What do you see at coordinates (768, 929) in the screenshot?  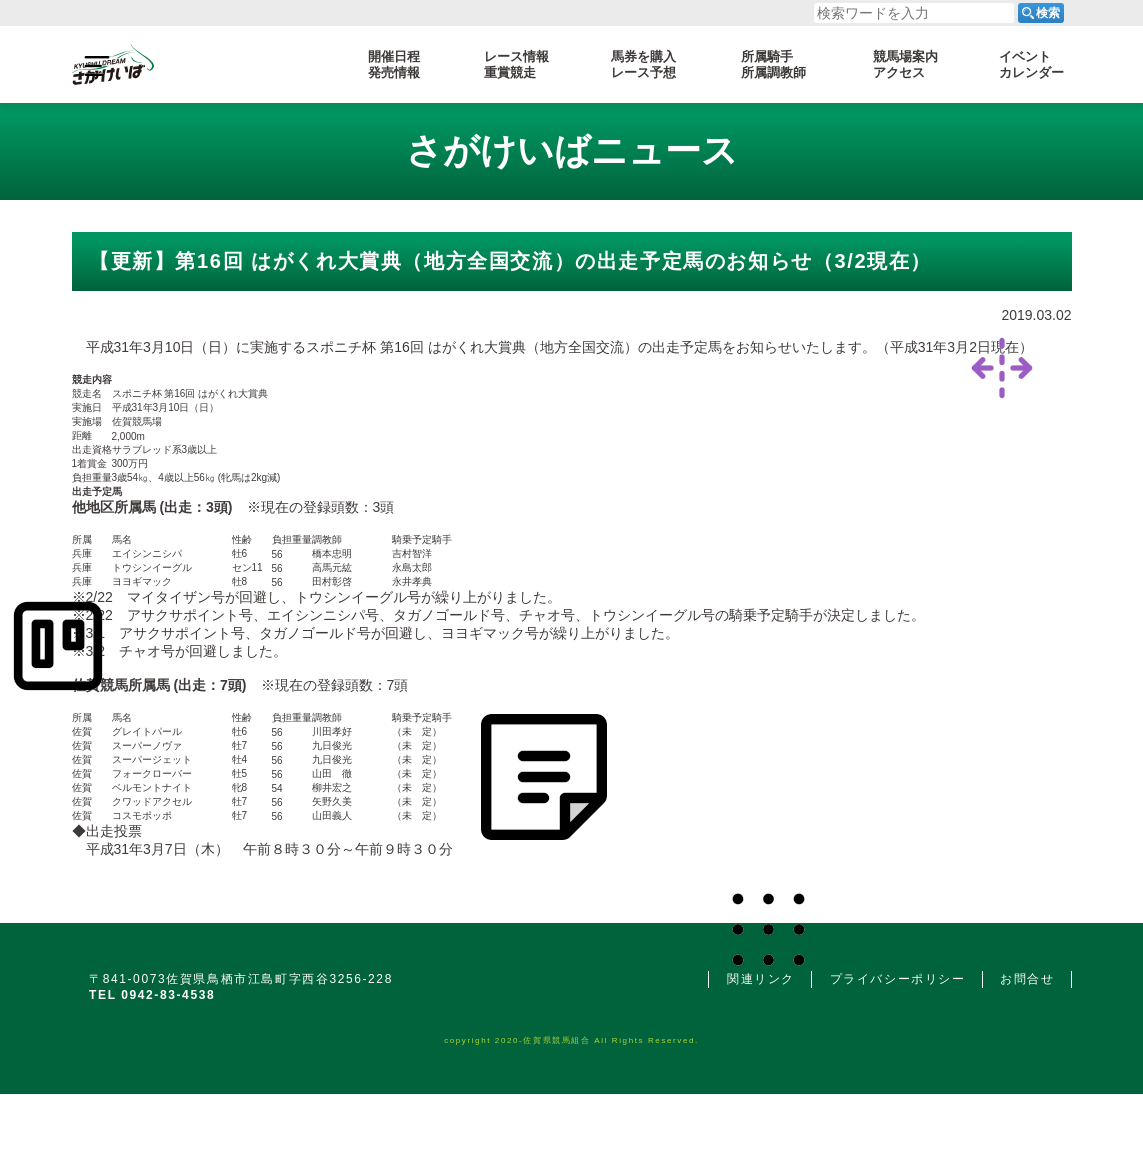 I see `open app drawer or launcher` at bounding box center [768, 929].